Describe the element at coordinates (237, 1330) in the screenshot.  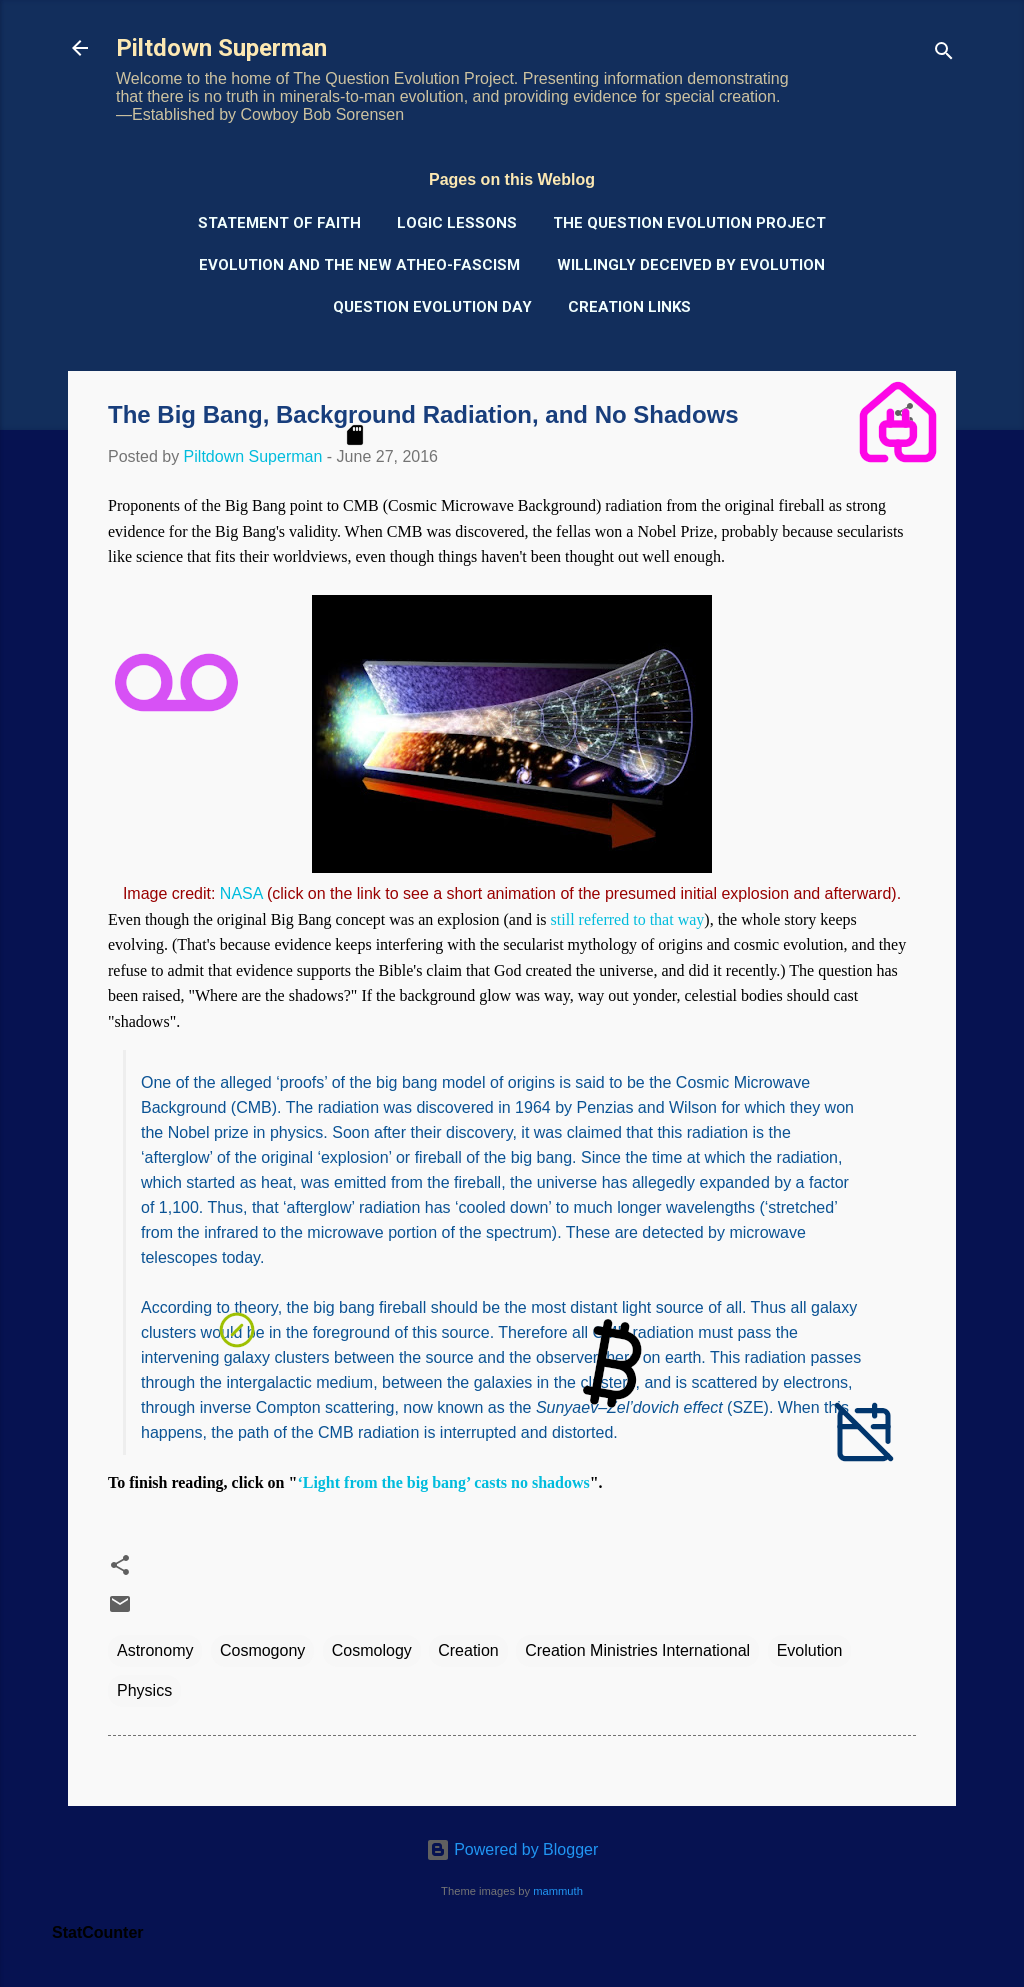
I see `indicates a blocked or prohibited action` at that location.